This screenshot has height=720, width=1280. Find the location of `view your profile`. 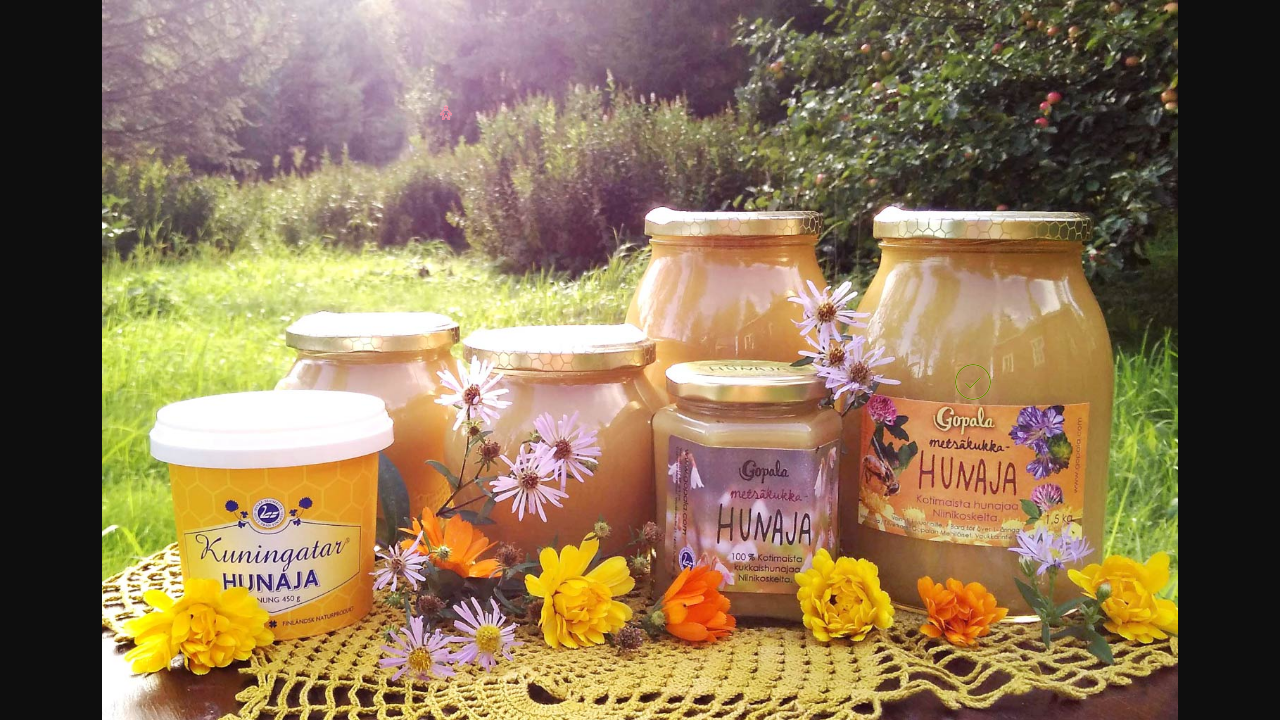

view your profile is located at coordinates (446, 113).